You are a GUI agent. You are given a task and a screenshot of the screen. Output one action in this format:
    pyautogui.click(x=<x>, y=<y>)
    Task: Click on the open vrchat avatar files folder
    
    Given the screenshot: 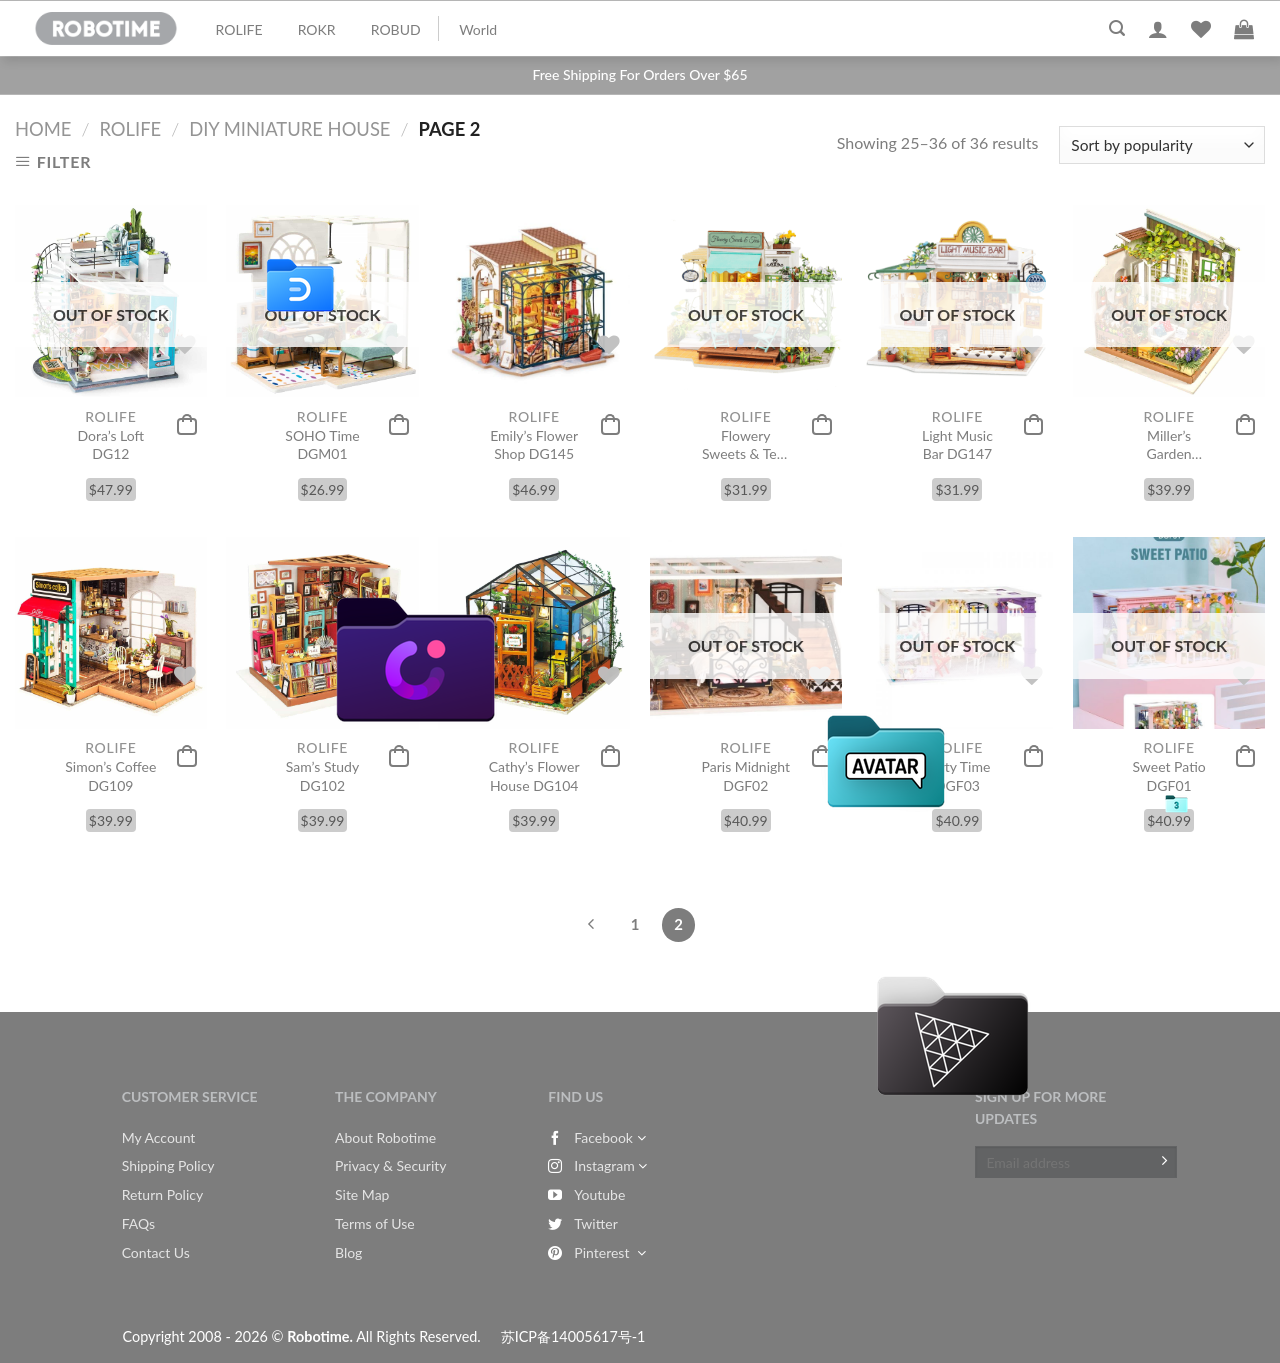 What is the action you would take?
    pyautogui.click(x=885, y=764)
    